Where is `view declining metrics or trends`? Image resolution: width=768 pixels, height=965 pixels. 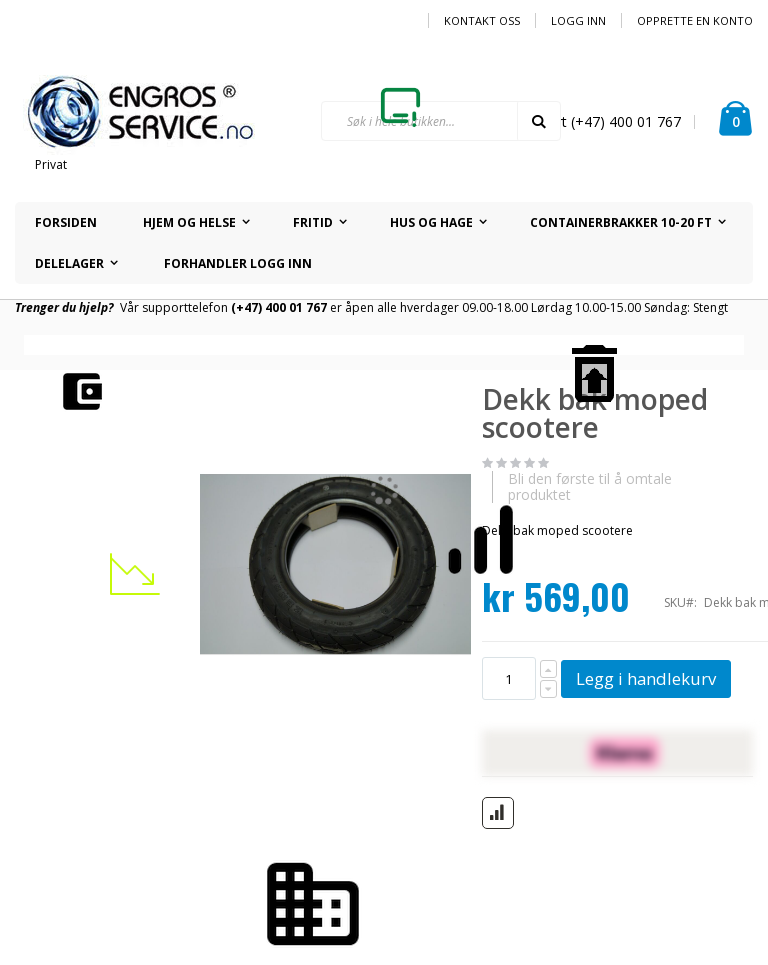
view declining metrics or trends is located at coordinates (135, 574).